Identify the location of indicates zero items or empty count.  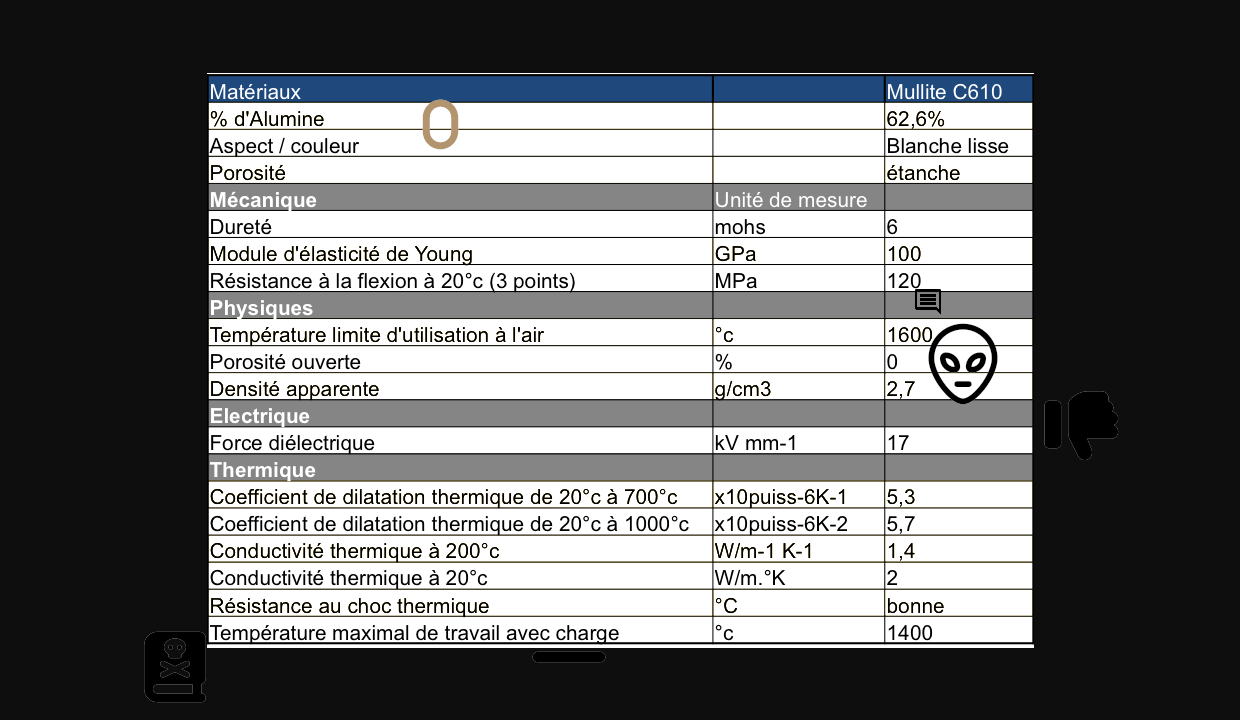
(440, 124).